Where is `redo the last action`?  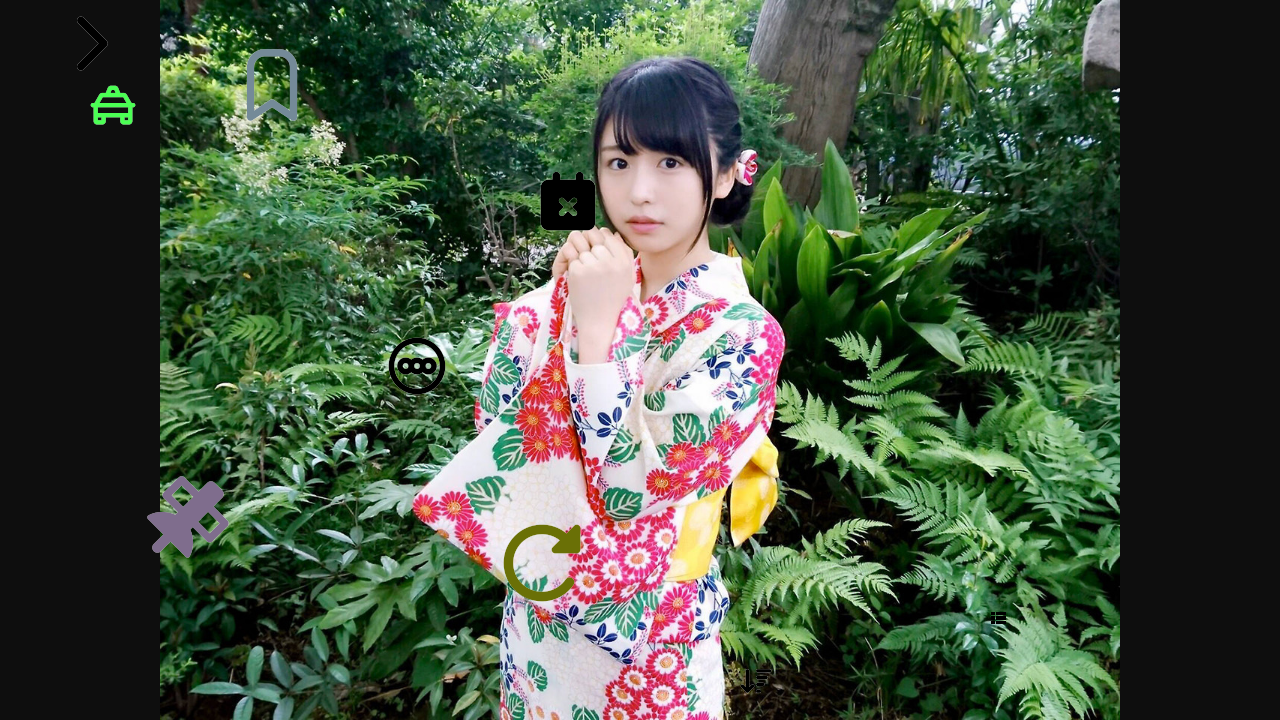
redo the last action is located at coordinates (542, 563).